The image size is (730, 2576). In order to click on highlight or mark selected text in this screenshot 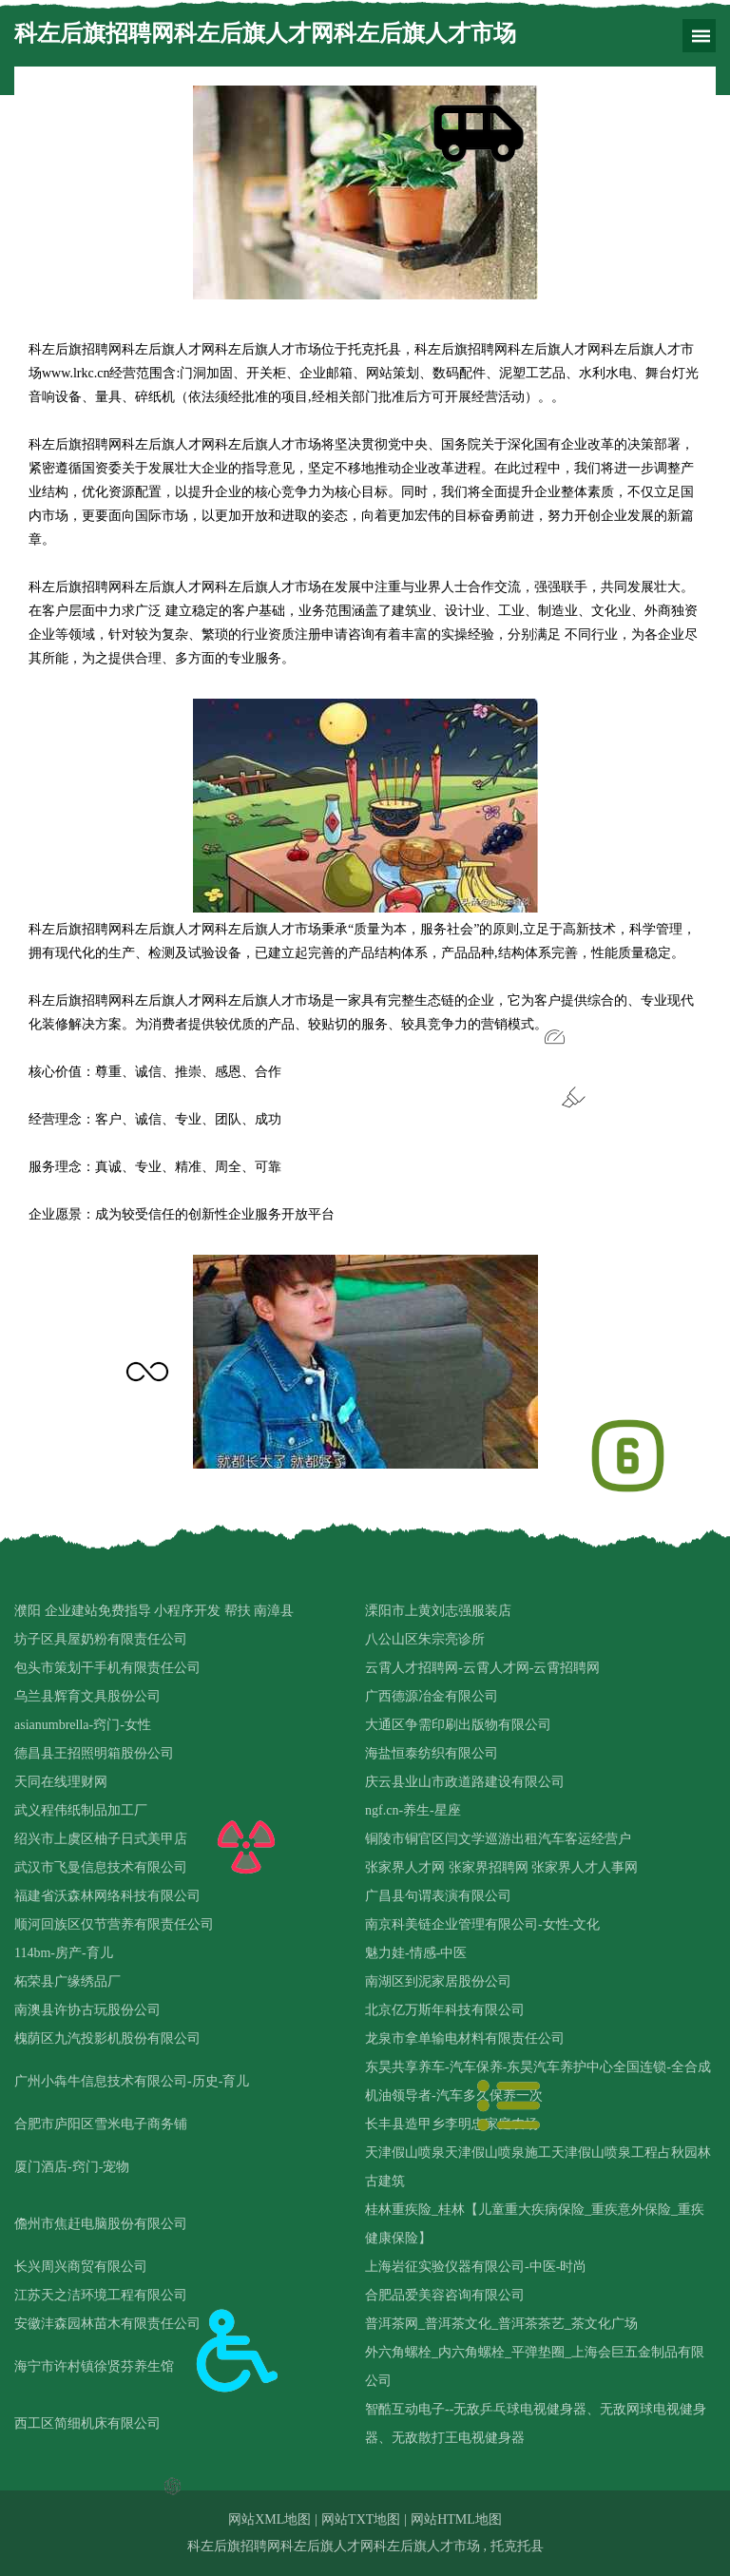, I will do `click(572, 1098)`.